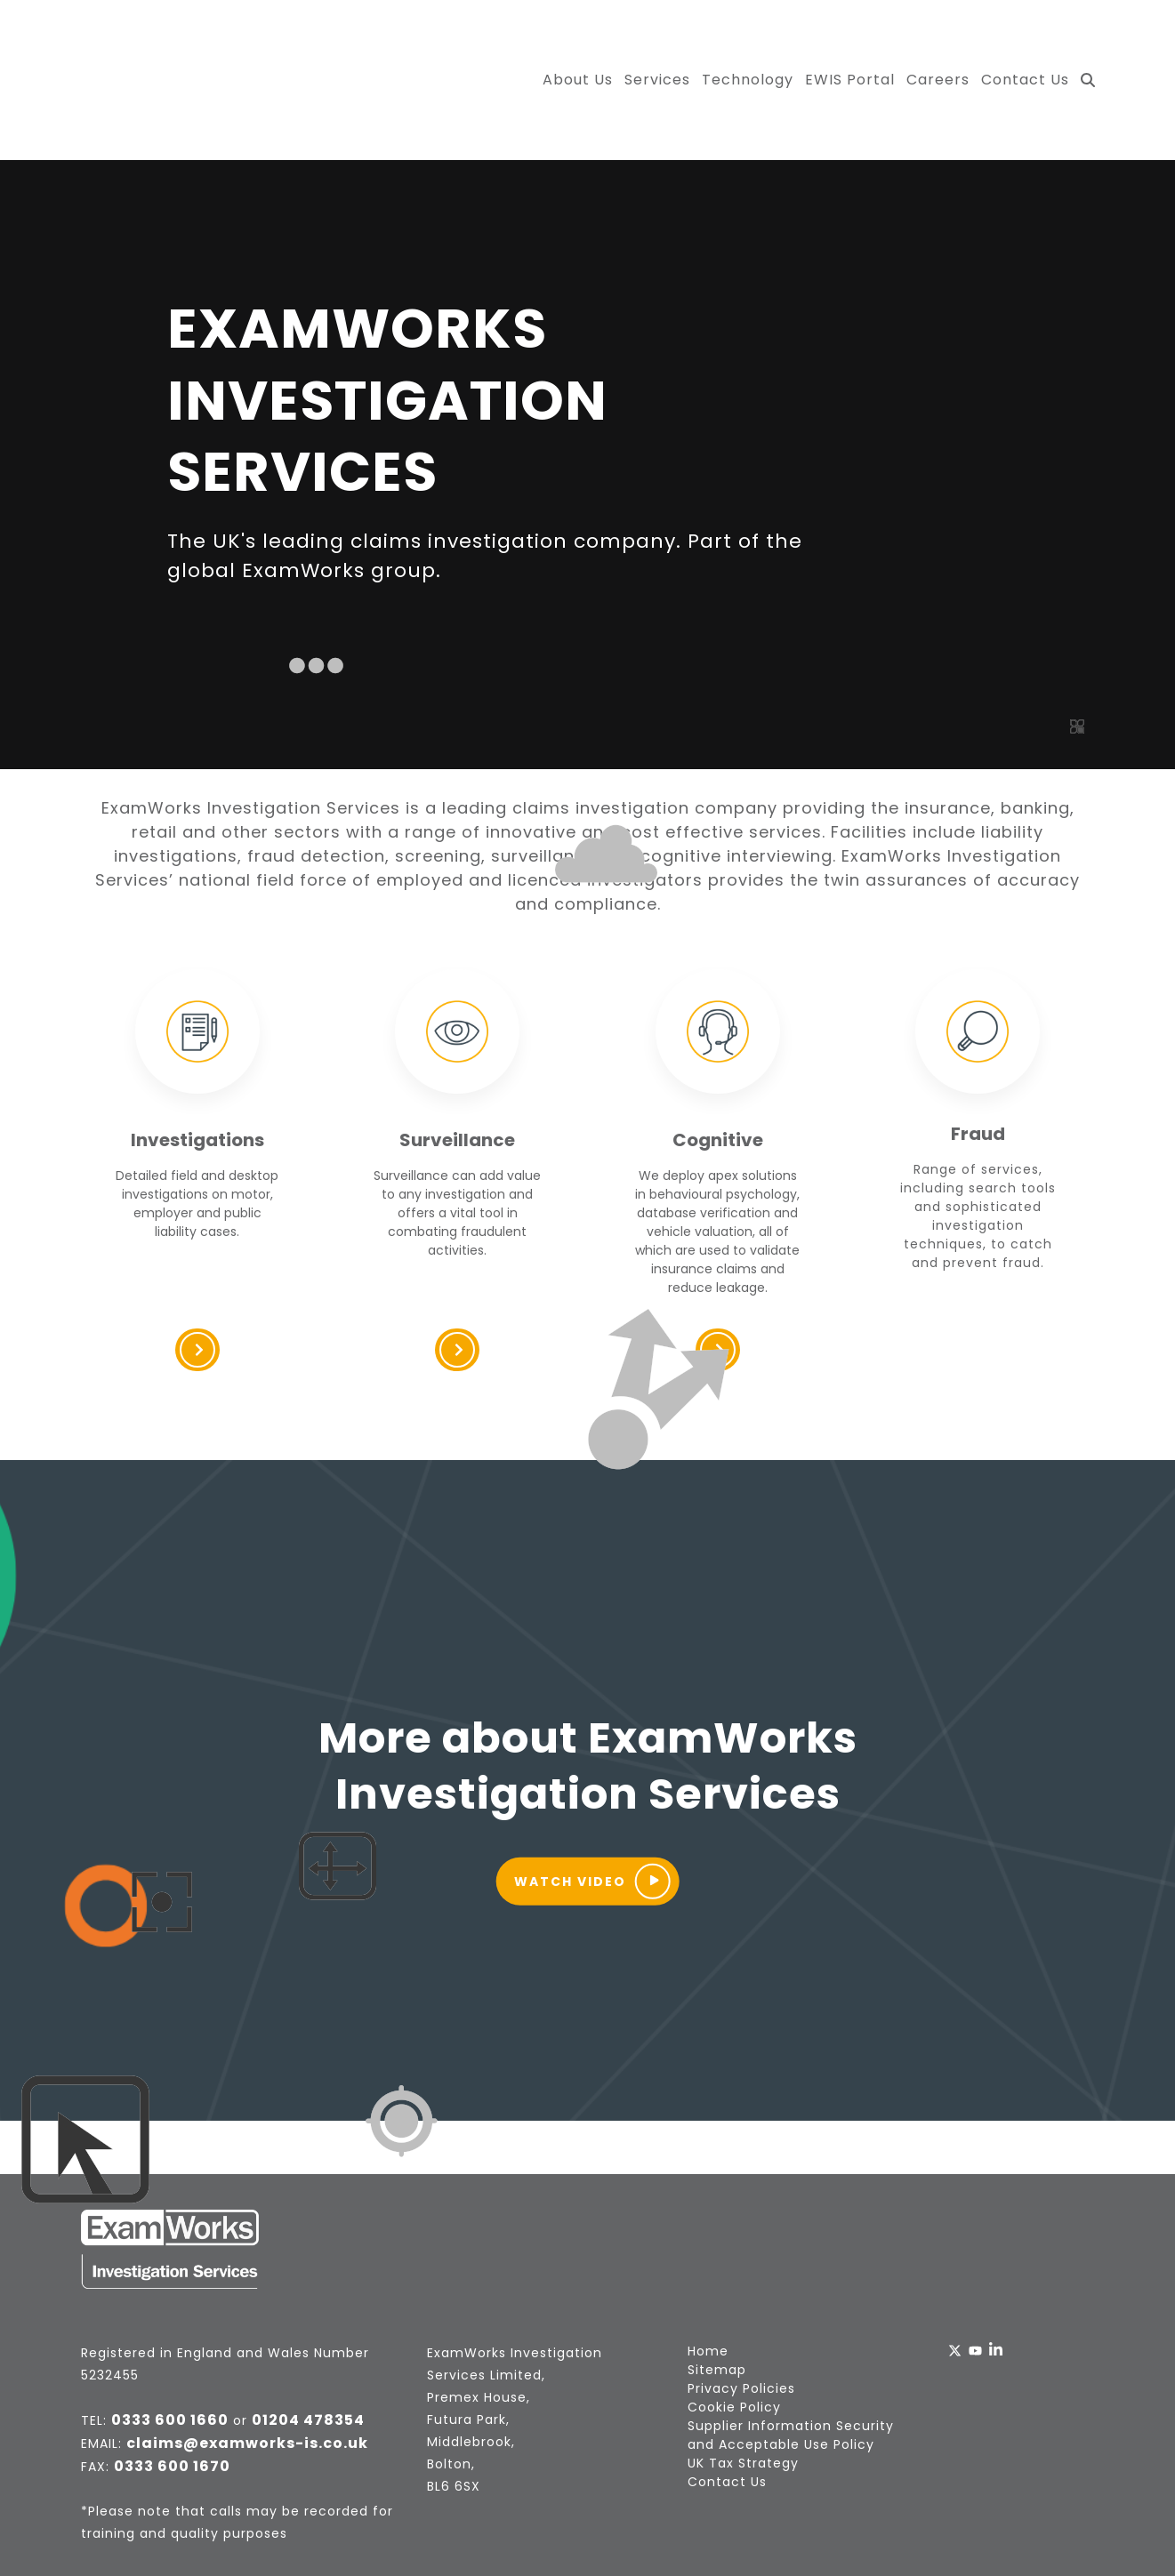 Image resolution: width=1175 pixels, height=2576 pixels. What do you see at coordinates (404, 2123) in the screenshot?
I see `find my current location on the map` at bounding box center [404, 2123].